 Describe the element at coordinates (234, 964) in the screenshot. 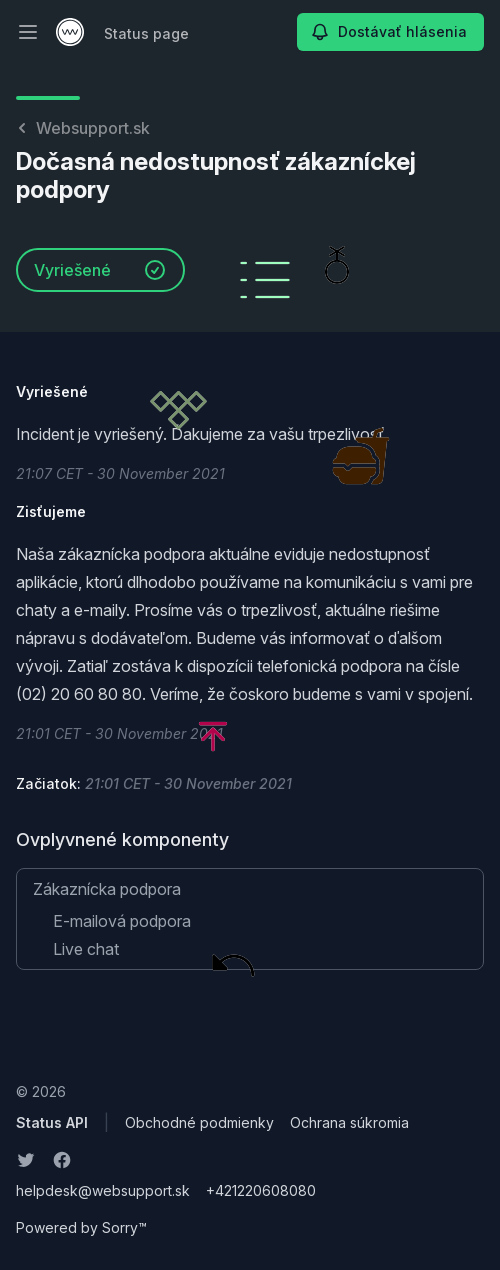

I see `undo last action` at that location.